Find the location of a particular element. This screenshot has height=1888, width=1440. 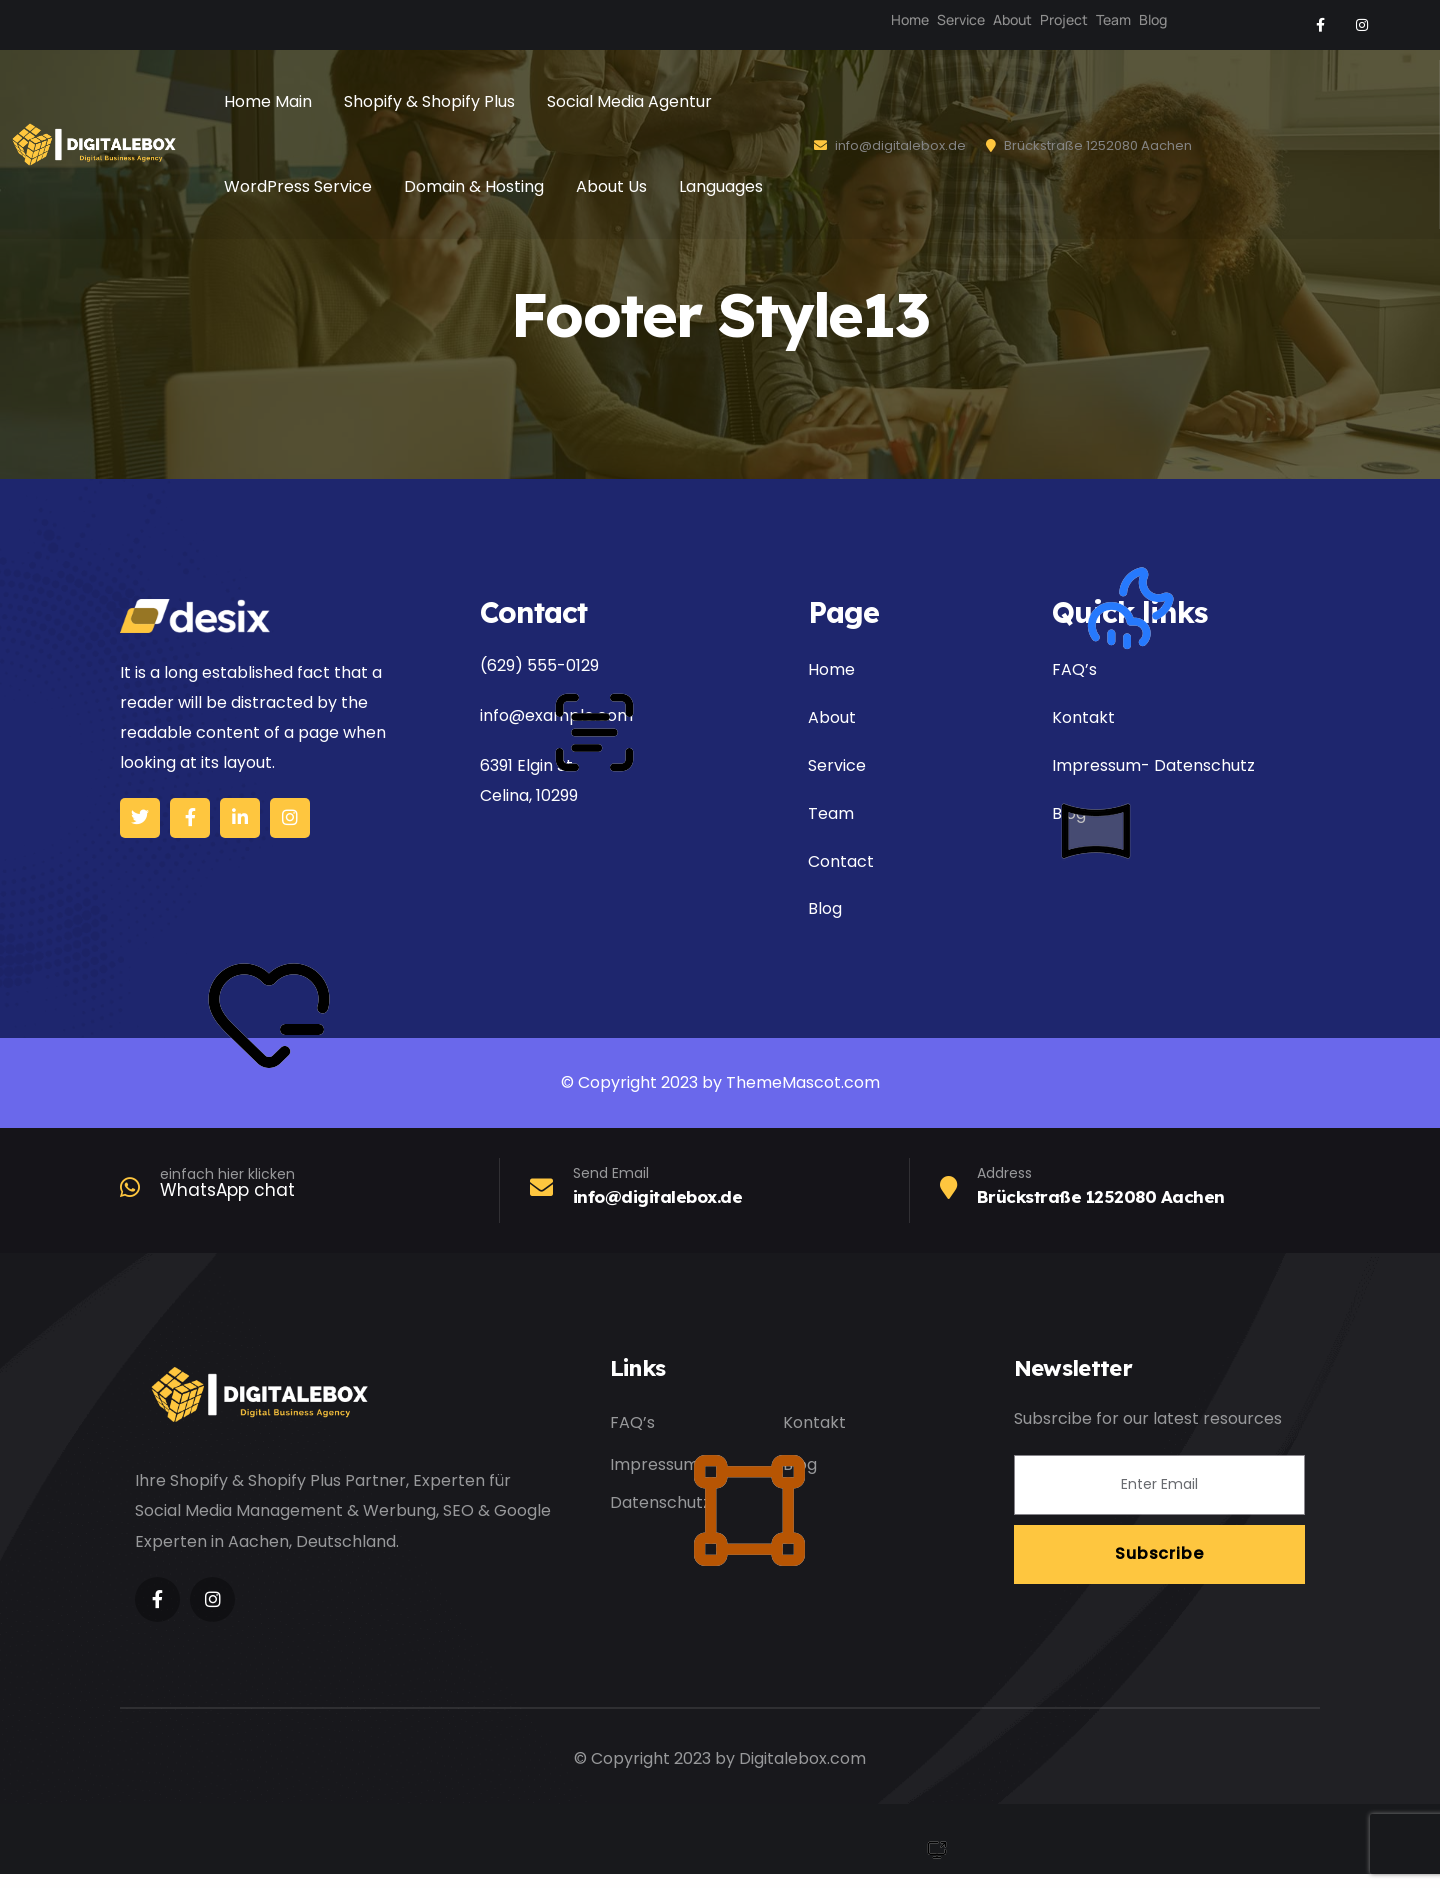

scan document to extract text is located at coordinates (594, 732).